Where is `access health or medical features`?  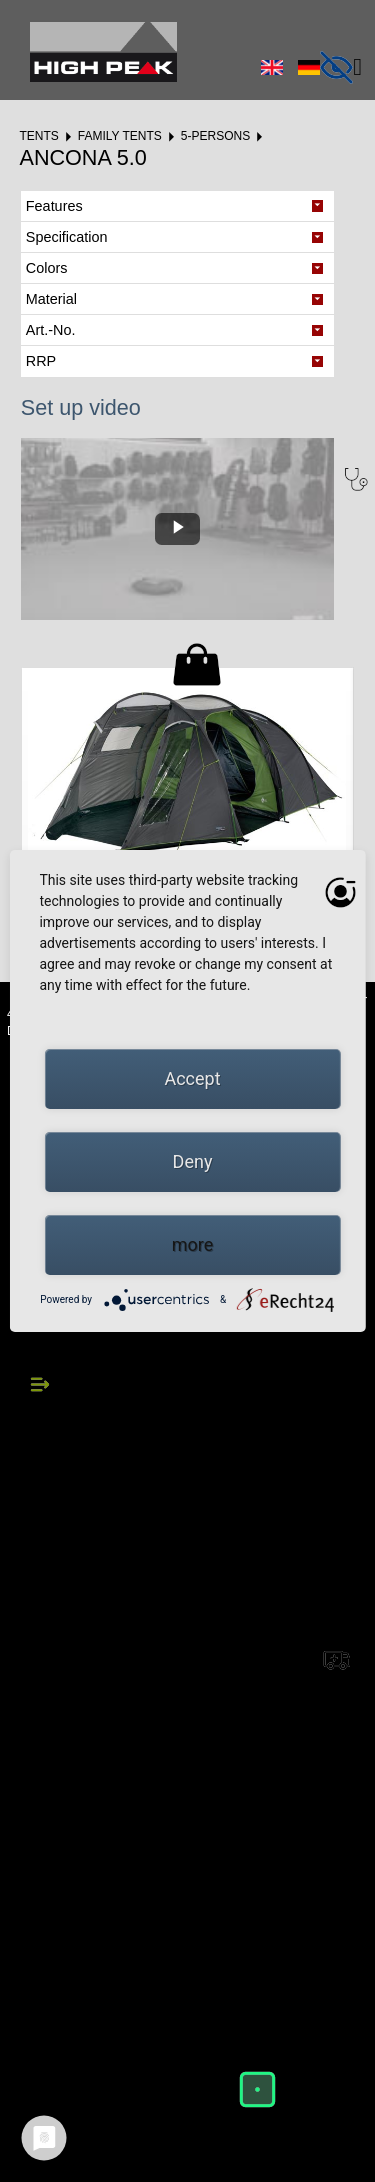
access health or medical features is located at coordinates (354, 478).